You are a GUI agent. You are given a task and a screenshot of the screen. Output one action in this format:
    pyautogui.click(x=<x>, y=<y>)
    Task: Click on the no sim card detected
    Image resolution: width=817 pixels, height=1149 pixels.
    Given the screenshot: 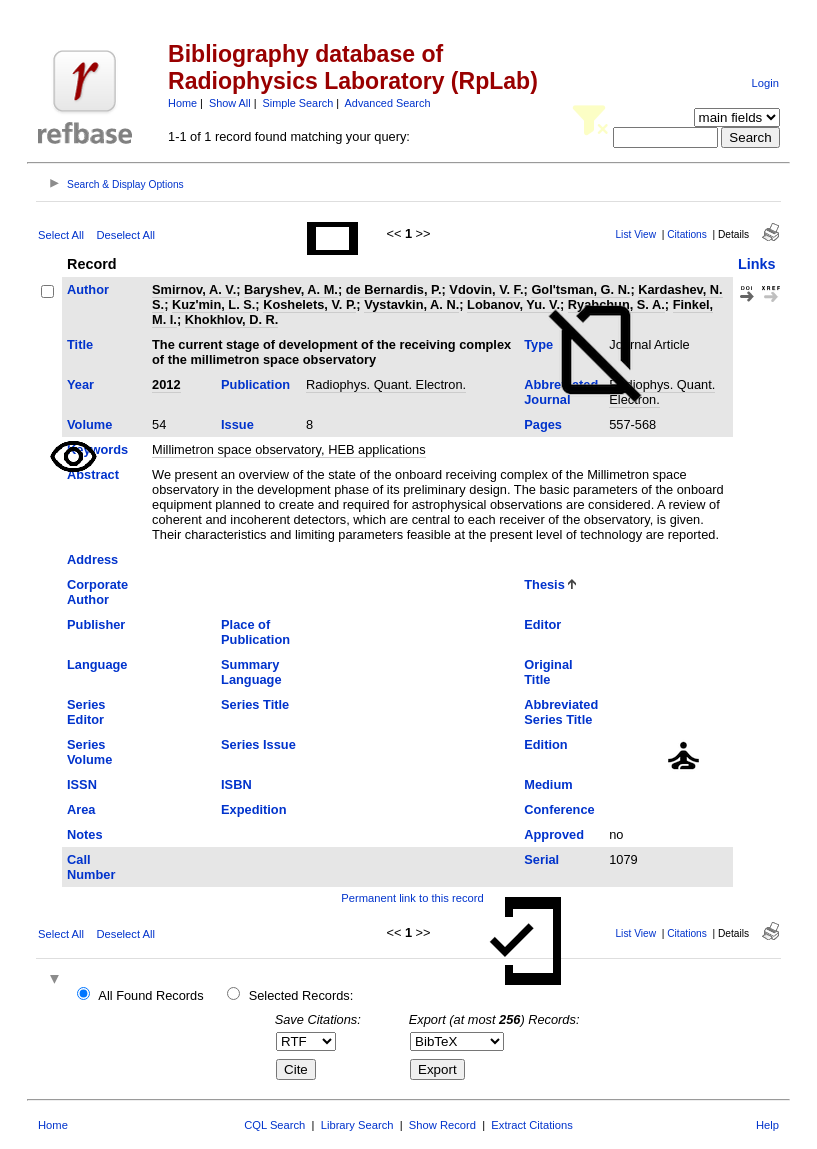 What is the action you would take?
    pyautogui.click(x=596, y=350)
    